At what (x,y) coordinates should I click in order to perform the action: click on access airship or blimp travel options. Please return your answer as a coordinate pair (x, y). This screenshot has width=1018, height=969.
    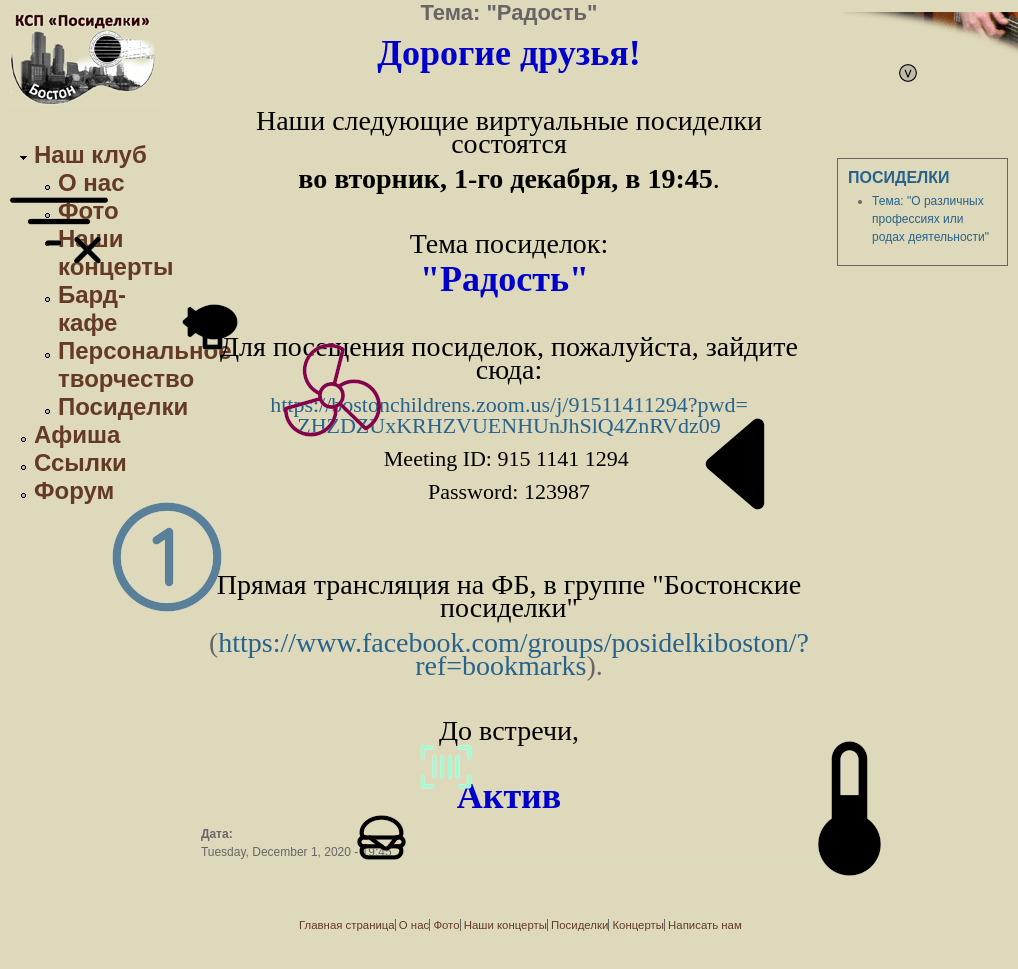
    Looking at the image, I should click on (210, 327).